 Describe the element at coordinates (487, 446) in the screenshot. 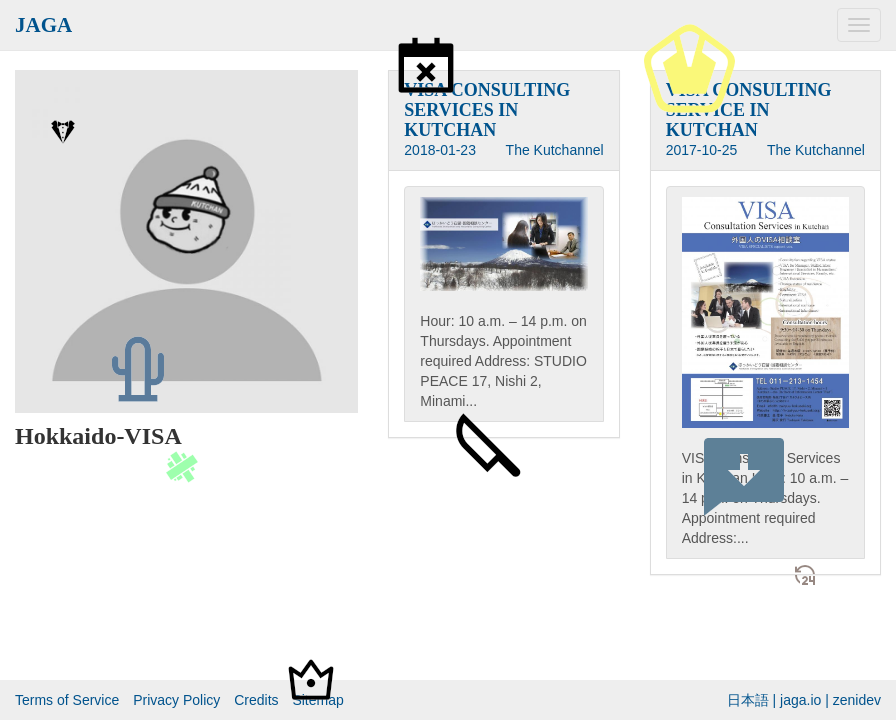

I see `access cooking or recipe features` at that location.